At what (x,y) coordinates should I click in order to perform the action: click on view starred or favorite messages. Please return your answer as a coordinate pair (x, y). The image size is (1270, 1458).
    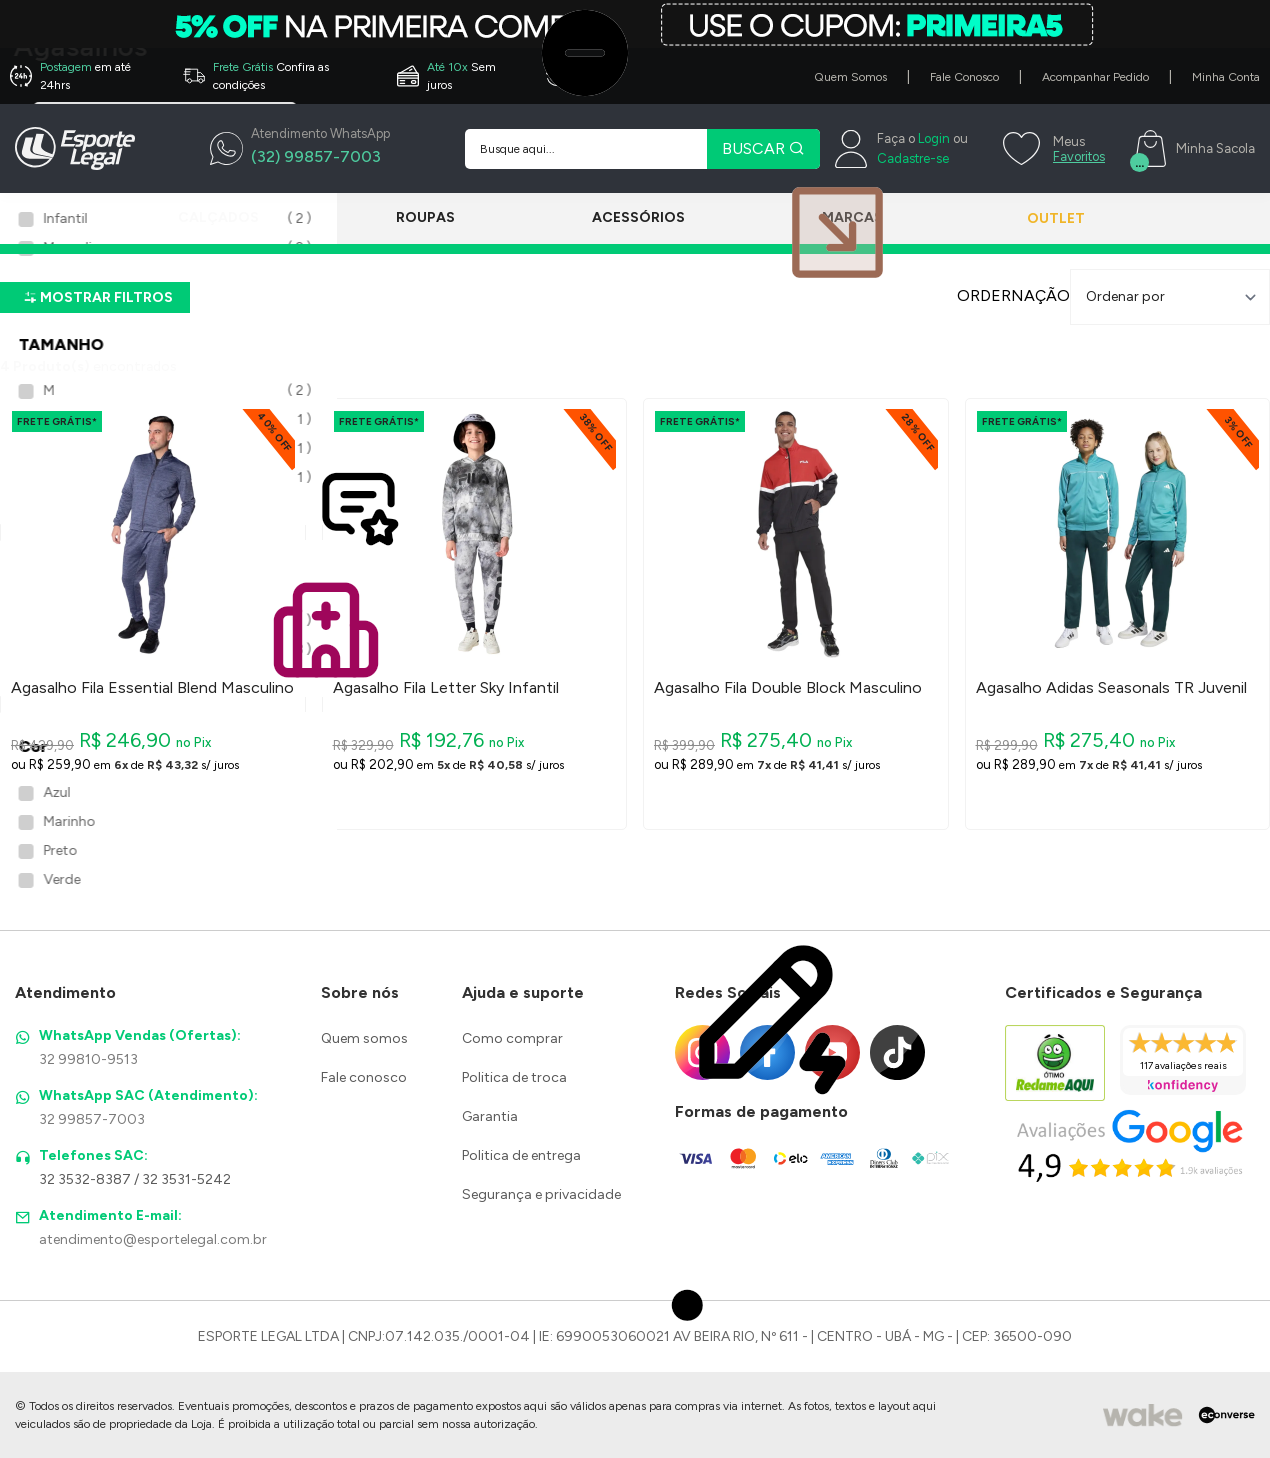
    Looking at the image, I should click on (358, 505).